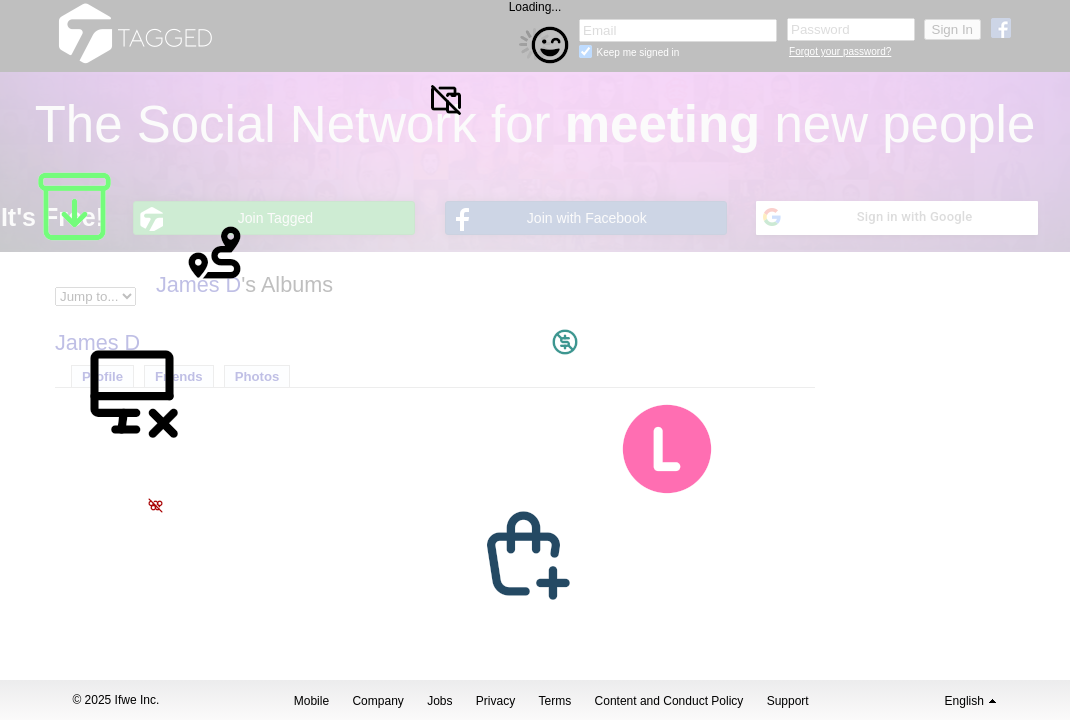  I want to click on insert a winking emoji into text, so click(550, 45).